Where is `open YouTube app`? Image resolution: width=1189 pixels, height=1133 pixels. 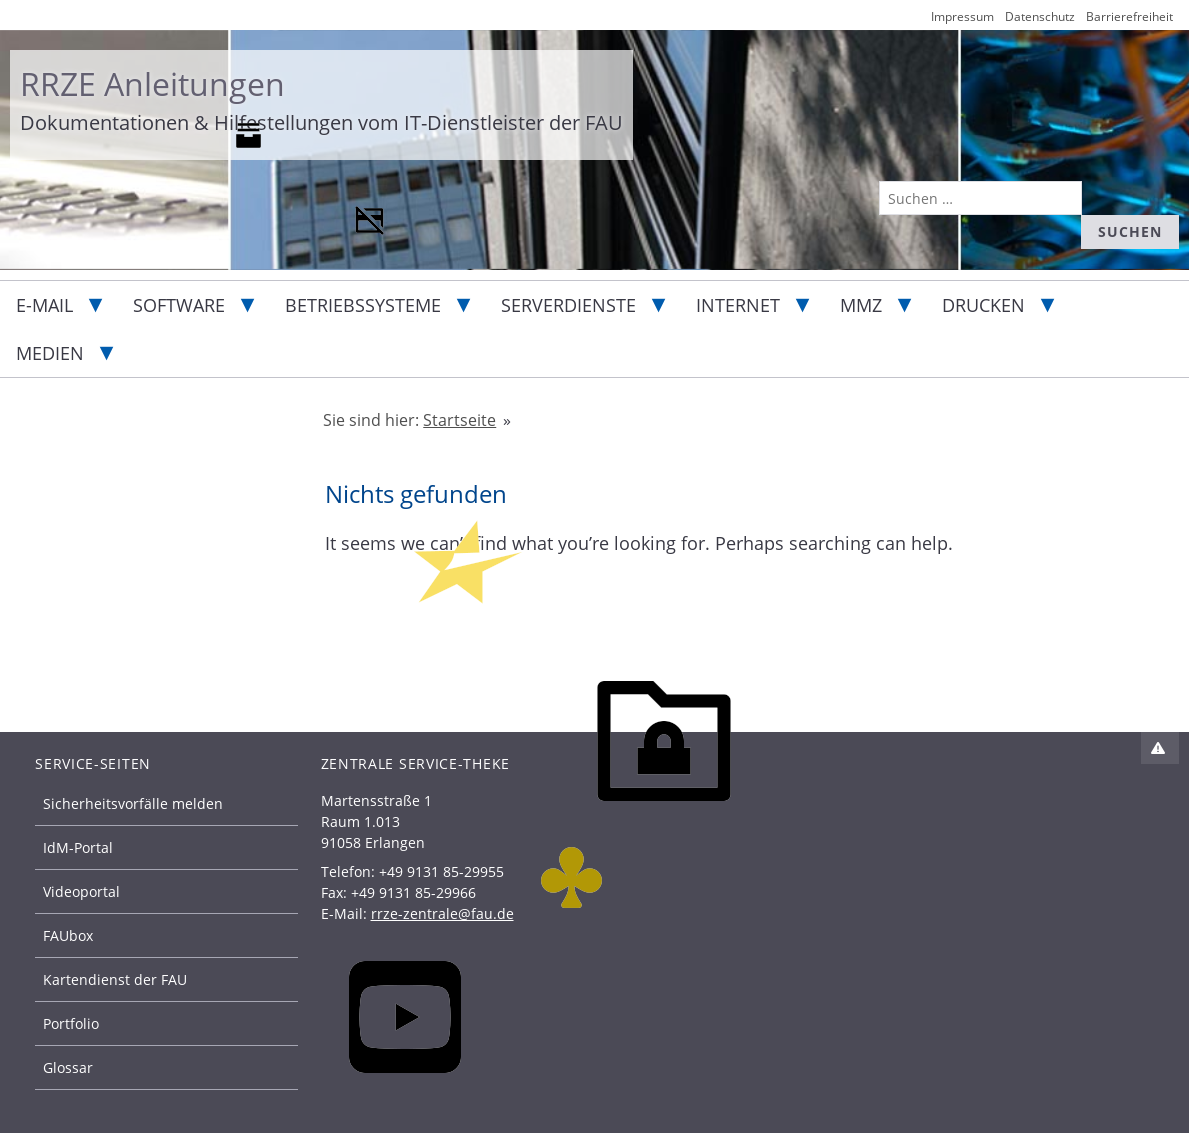
open YouTube app is located at coordinates (405, 1017).